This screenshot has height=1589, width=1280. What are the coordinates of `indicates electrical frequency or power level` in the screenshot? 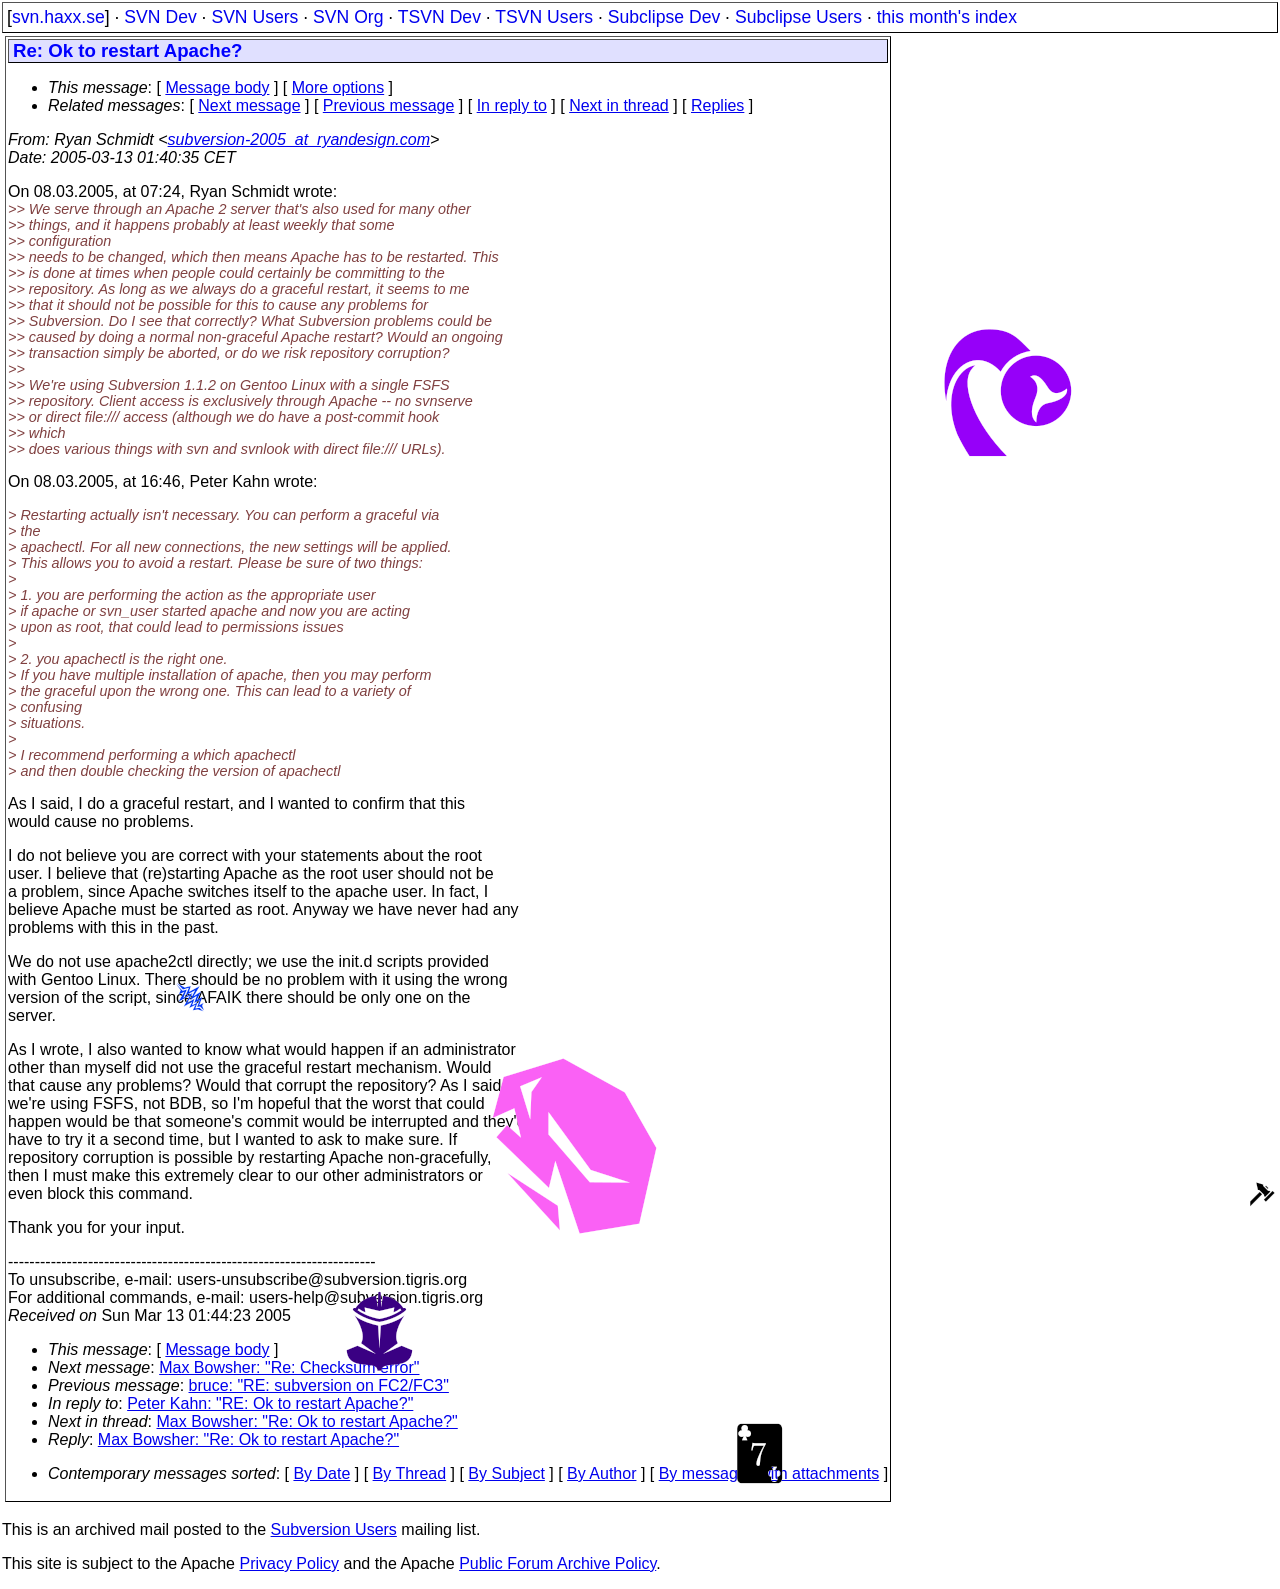 It's located at (190, 997).